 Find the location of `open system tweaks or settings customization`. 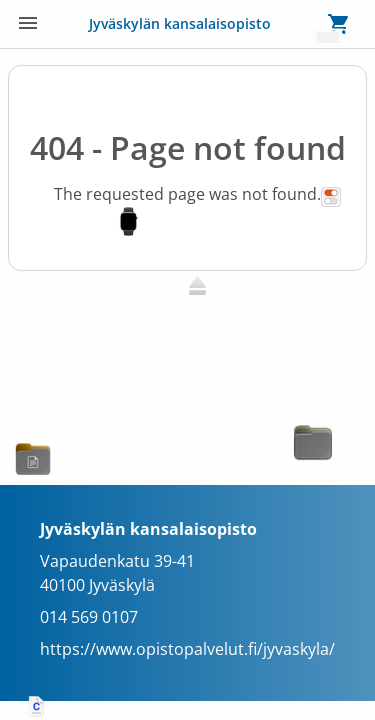

open system tweaks or settings customization is located at coordinates (331, 197).